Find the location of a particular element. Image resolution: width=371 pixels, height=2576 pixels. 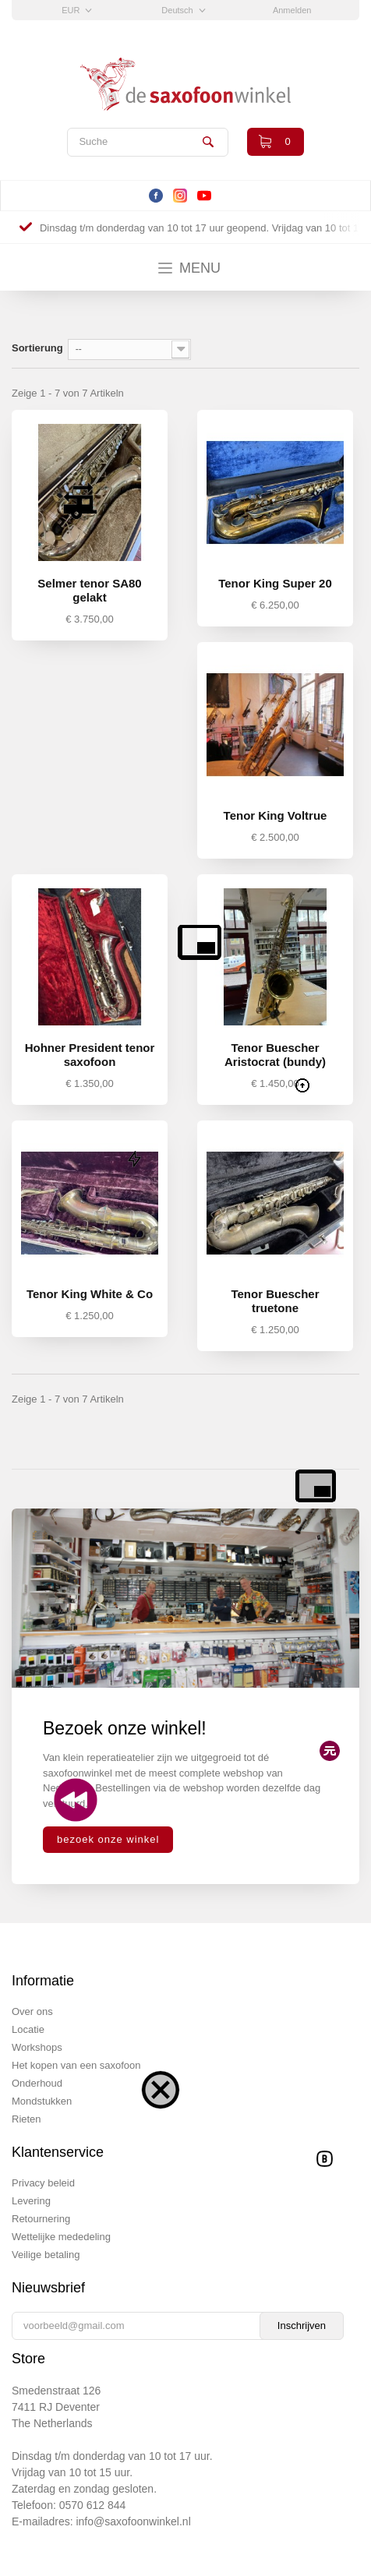

chinese yuan currency indicator is located at coordinates (330, 1752).